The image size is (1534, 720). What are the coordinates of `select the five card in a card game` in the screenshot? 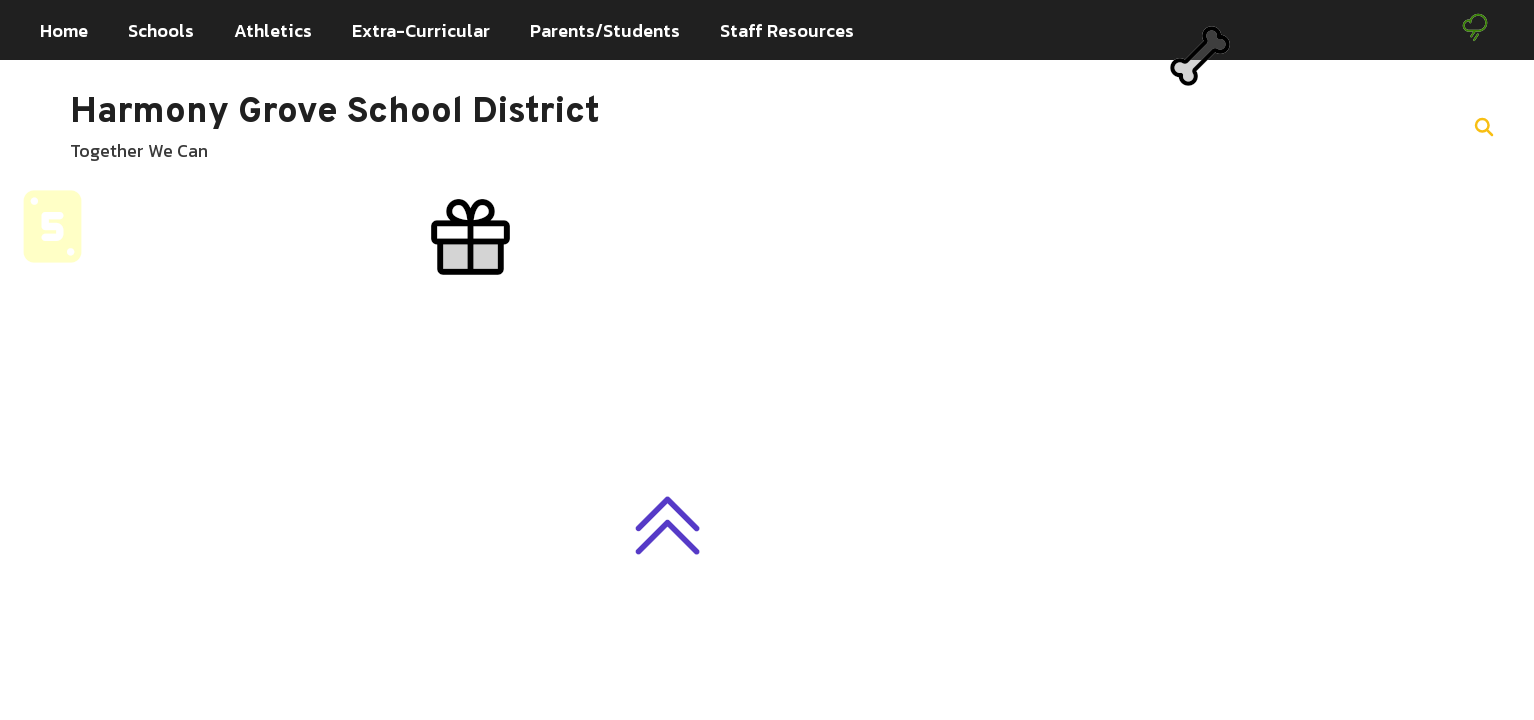 It's located at (52, 226).